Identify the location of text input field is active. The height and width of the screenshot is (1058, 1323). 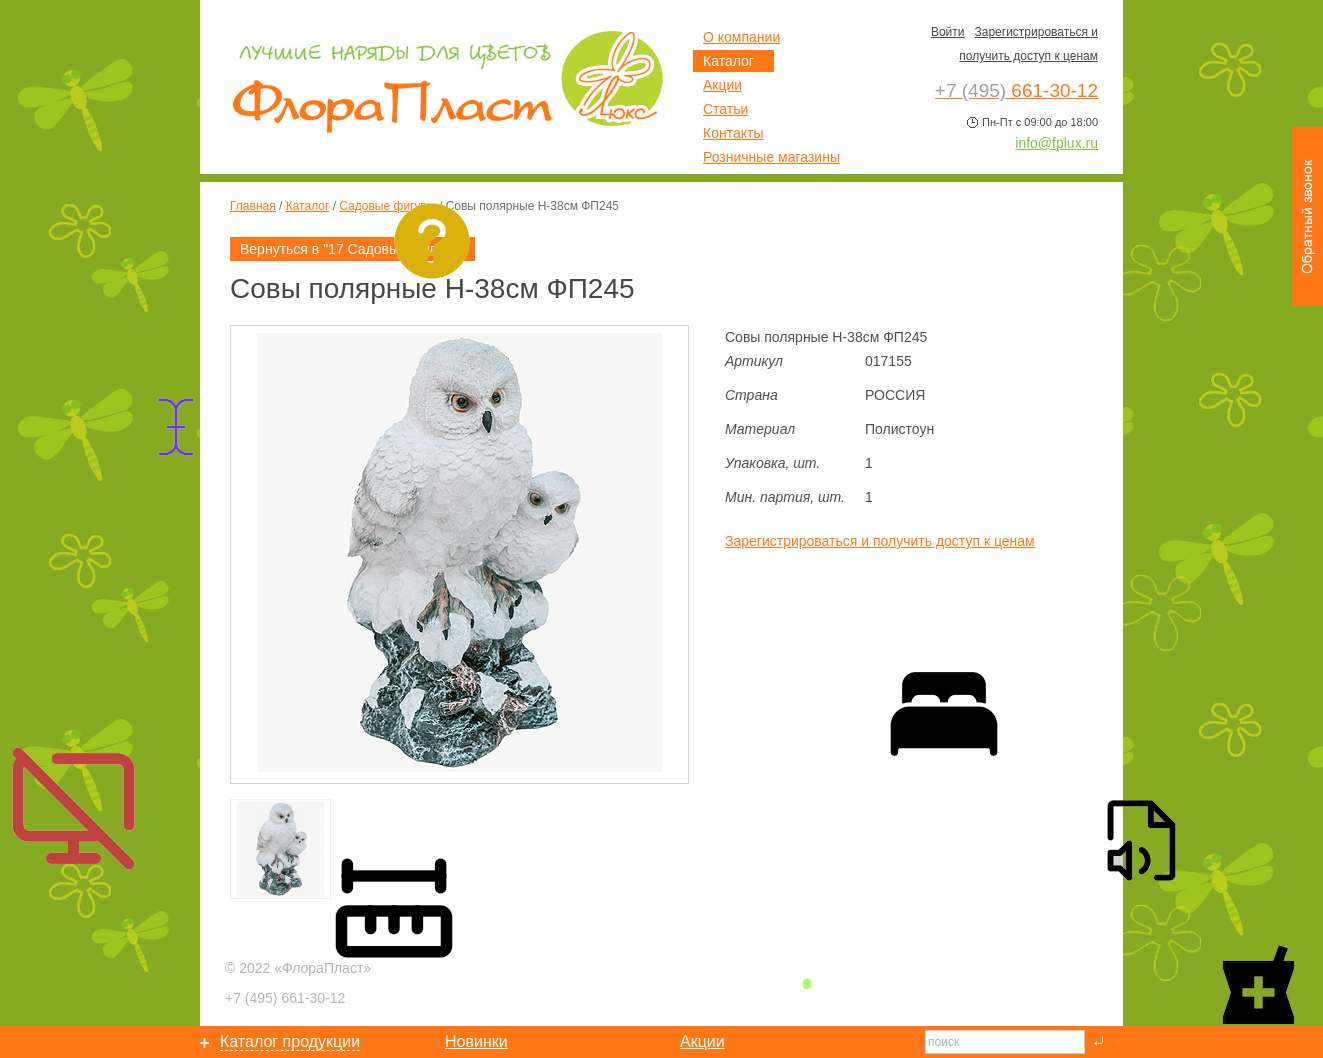
(176, 427).